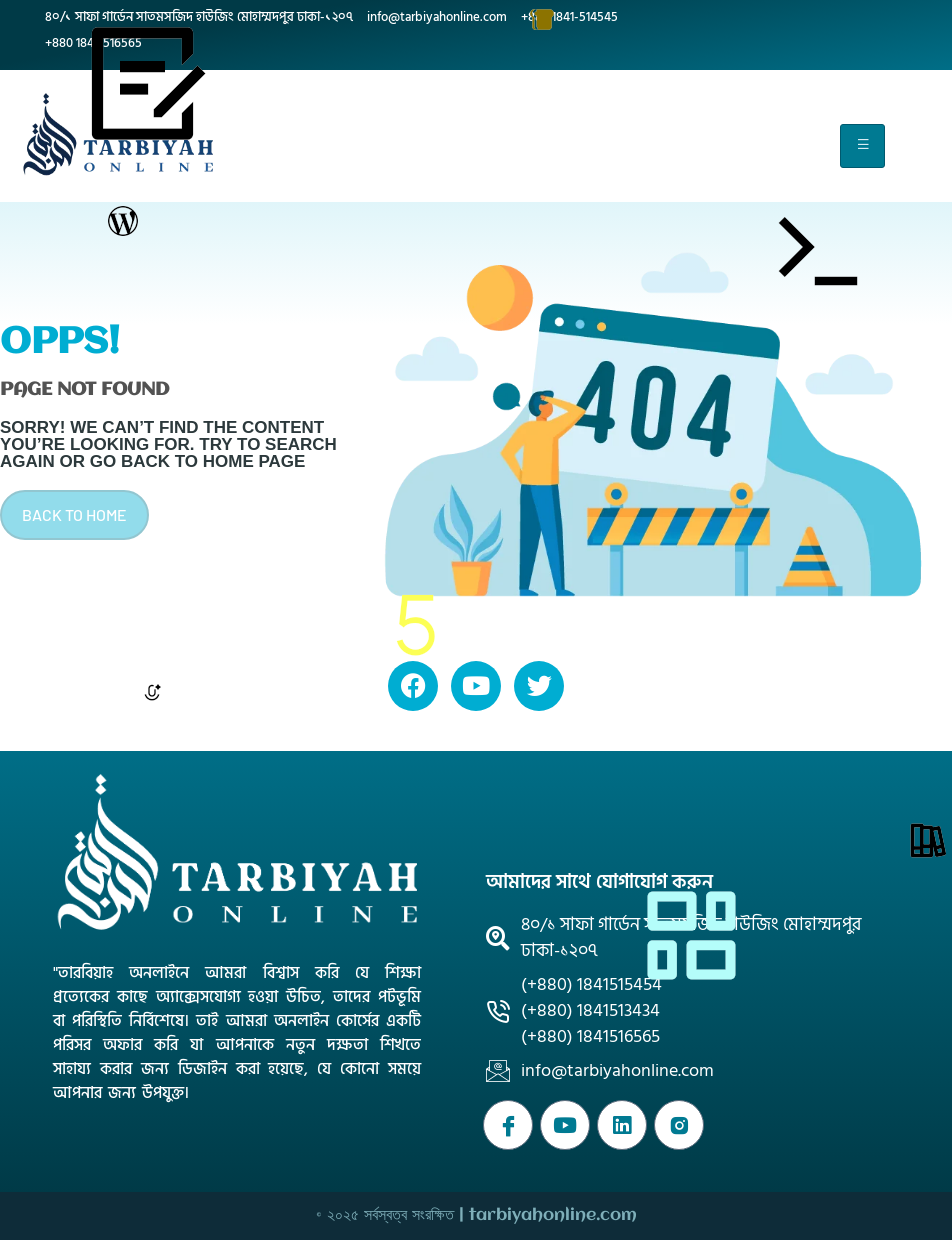 This screenshot has width=952, height=1240. I want to click on open the command line terminal, so click(819, 247).